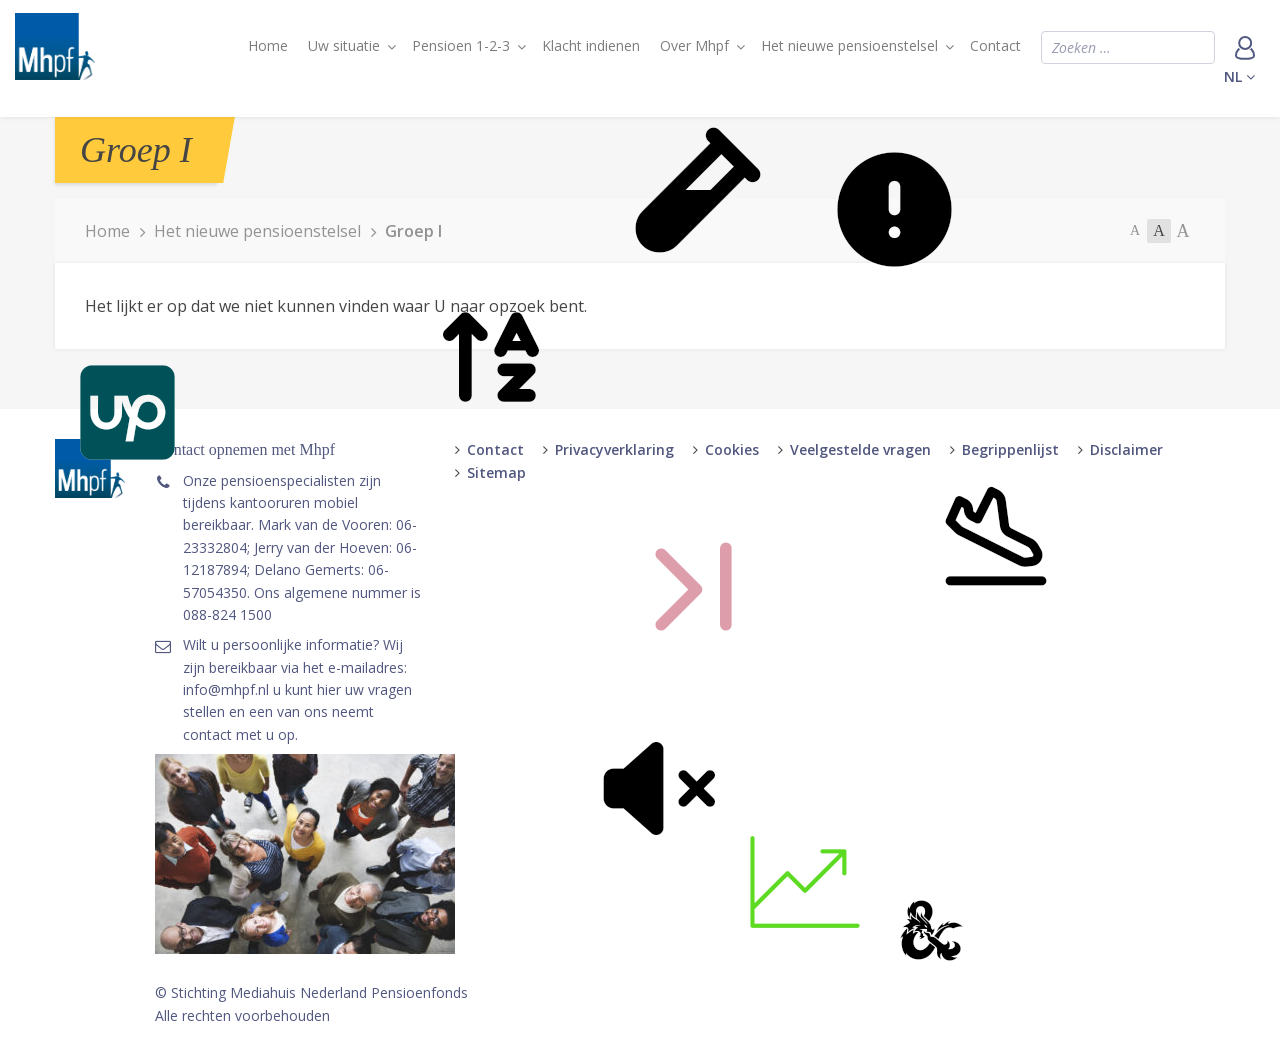 The width and height of the screenshot is (1280, 1057). I want to click on mute audio, so click(663, 788).